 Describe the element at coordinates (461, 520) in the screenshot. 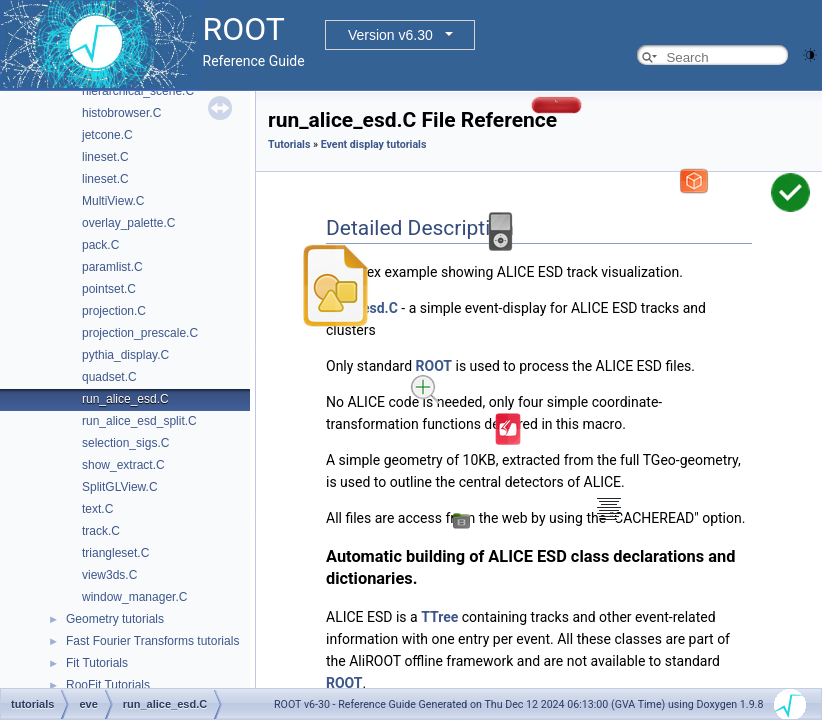

I see `open your videos folder` at that location.